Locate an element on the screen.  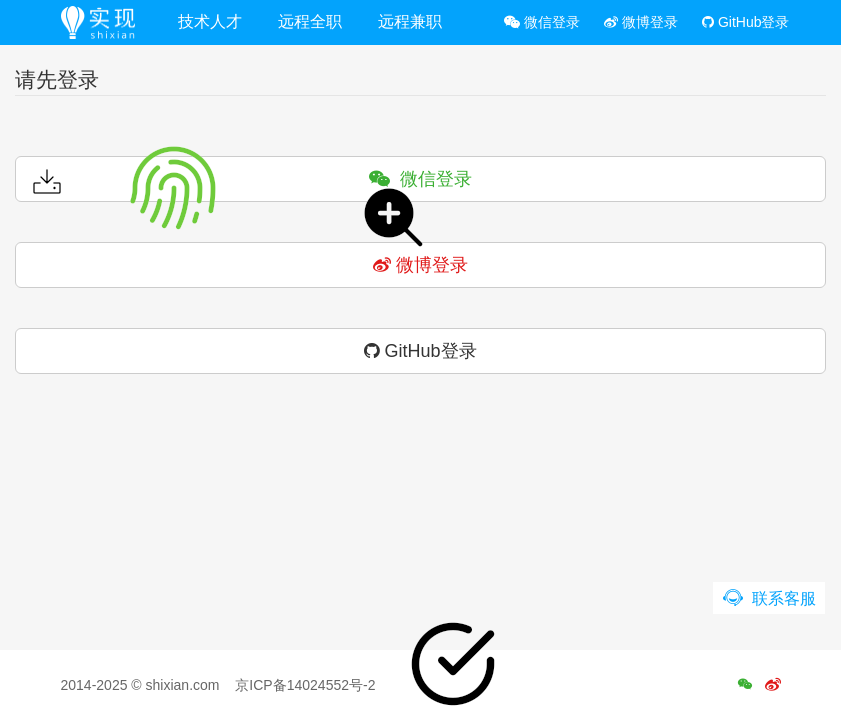
download a file to your device is located at coordinates (47, 183).